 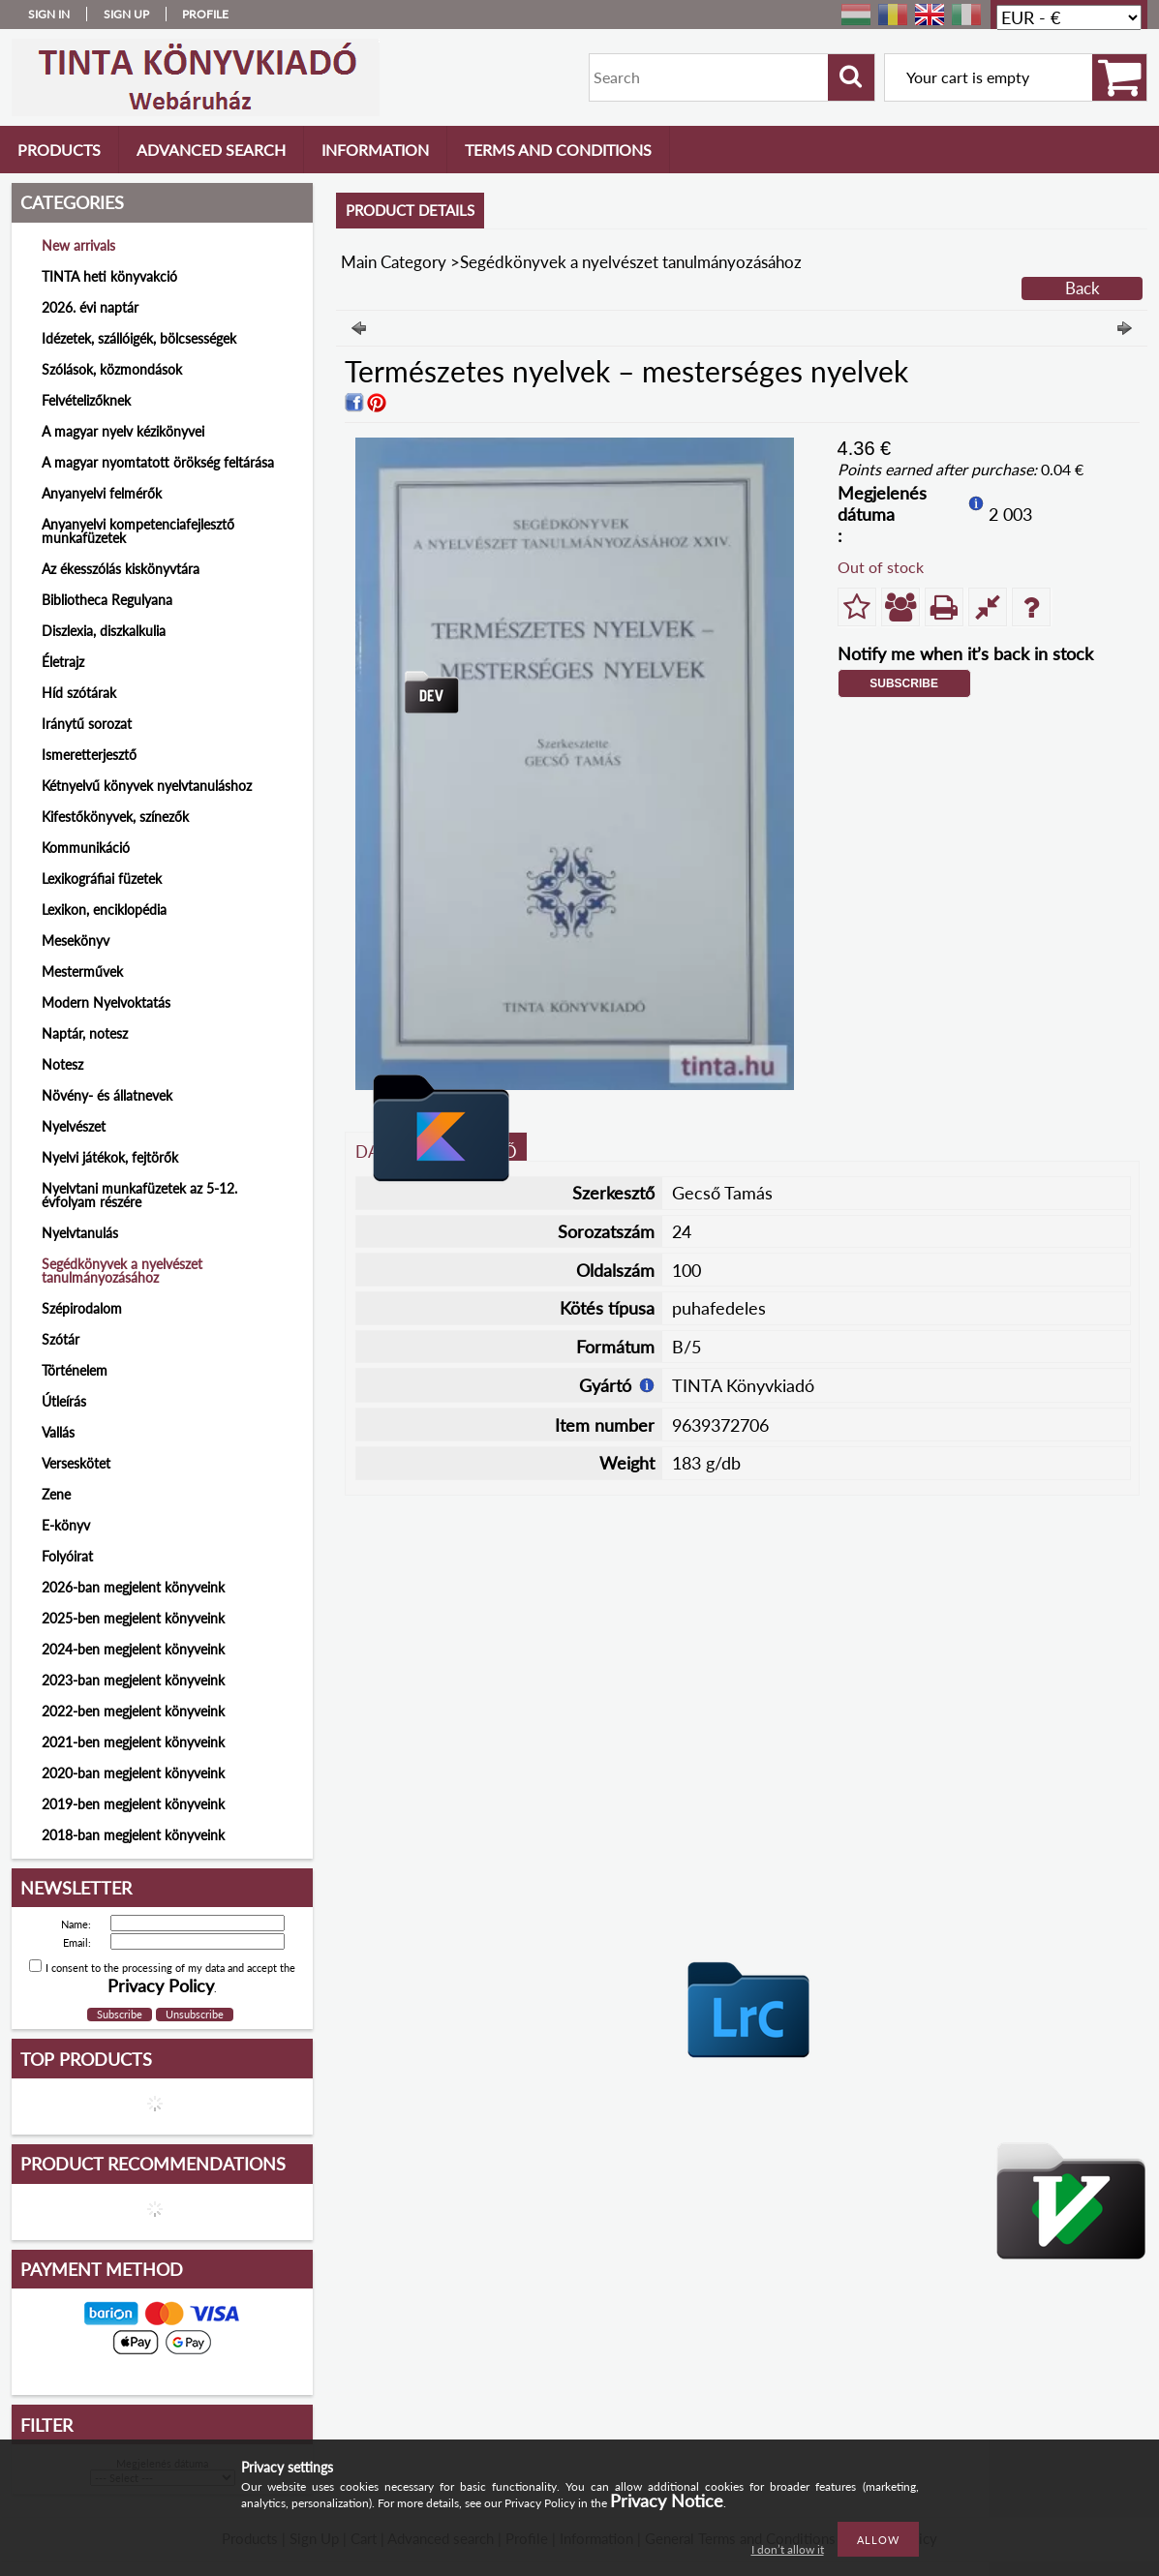 I want to click on folder containing vim editor configuration files, so click(x=1070, y=2204).